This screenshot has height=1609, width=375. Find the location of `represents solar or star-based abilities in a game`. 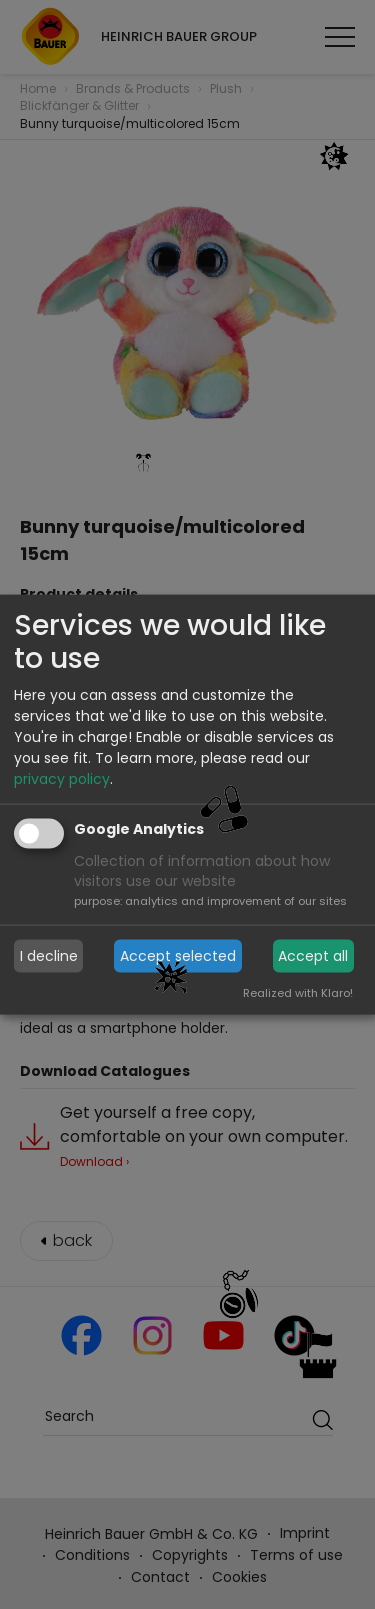

represents solar or star-based abilities in a game is located at coordinates (334, 156).